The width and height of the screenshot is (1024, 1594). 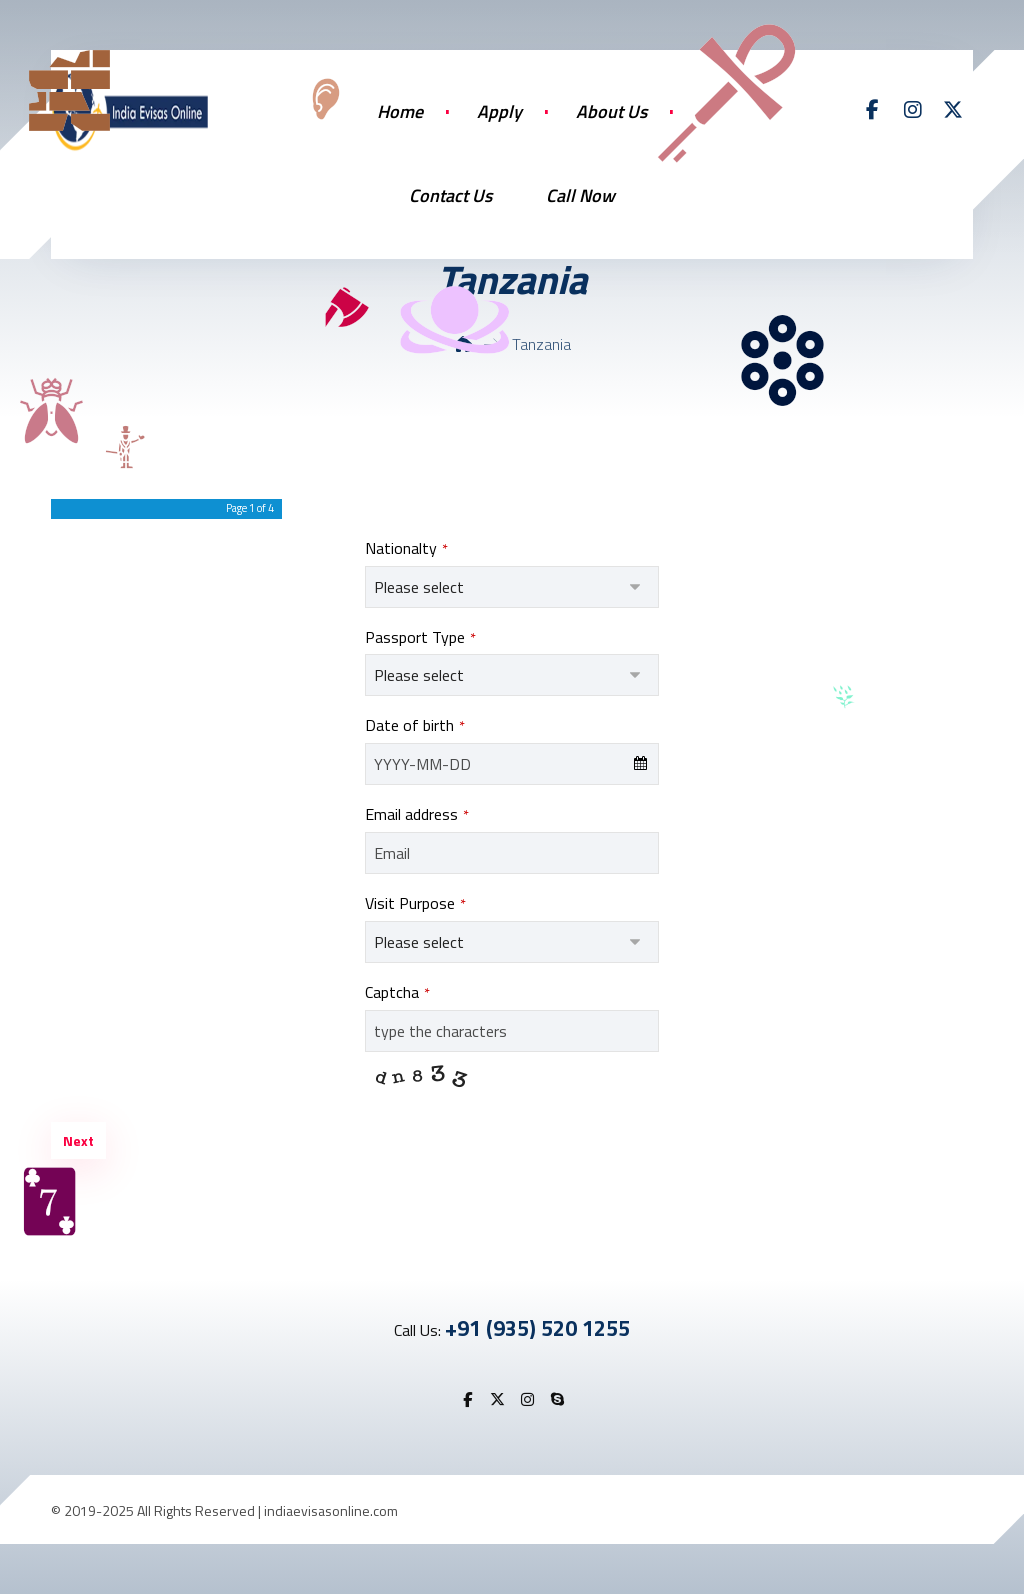 I want to click on seven of clubs playing card, so click(x=49, y=1201).